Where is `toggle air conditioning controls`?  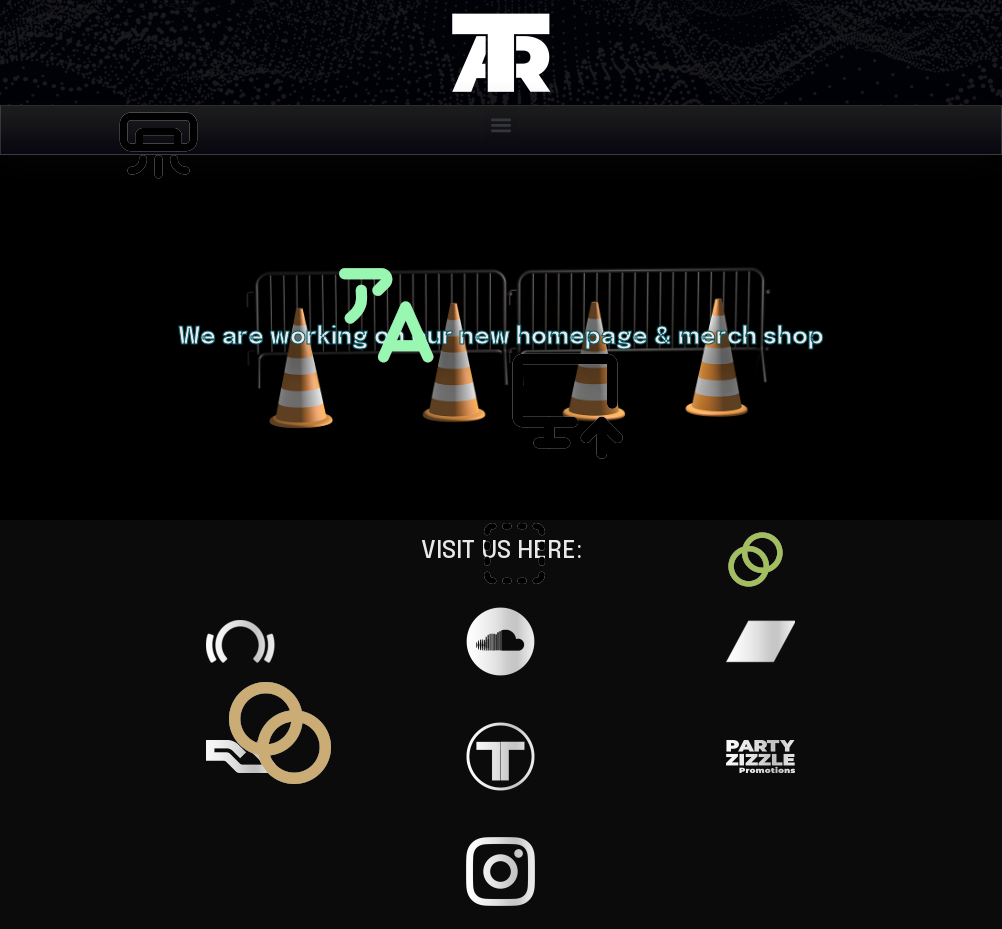 toggle air conditioning controls is located at coordinates (158, 143).